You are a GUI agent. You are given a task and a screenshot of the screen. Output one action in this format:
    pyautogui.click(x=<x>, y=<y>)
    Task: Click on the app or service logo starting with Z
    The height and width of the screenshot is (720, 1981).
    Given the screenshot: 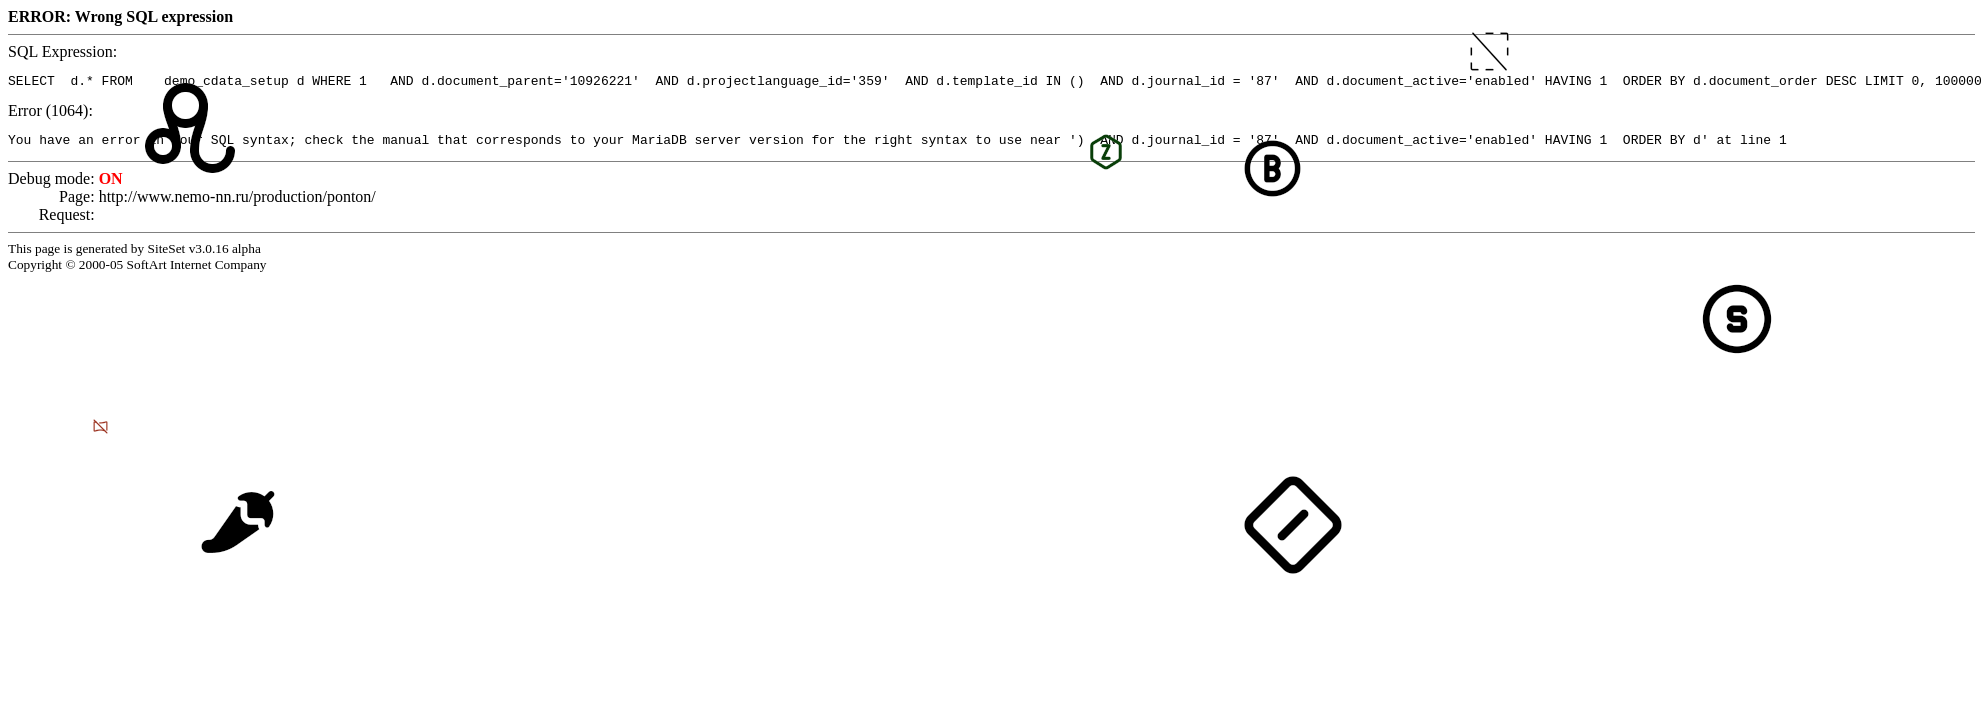 What is the action you would take?
    pyautogui.click(x=1106, y=152)
    